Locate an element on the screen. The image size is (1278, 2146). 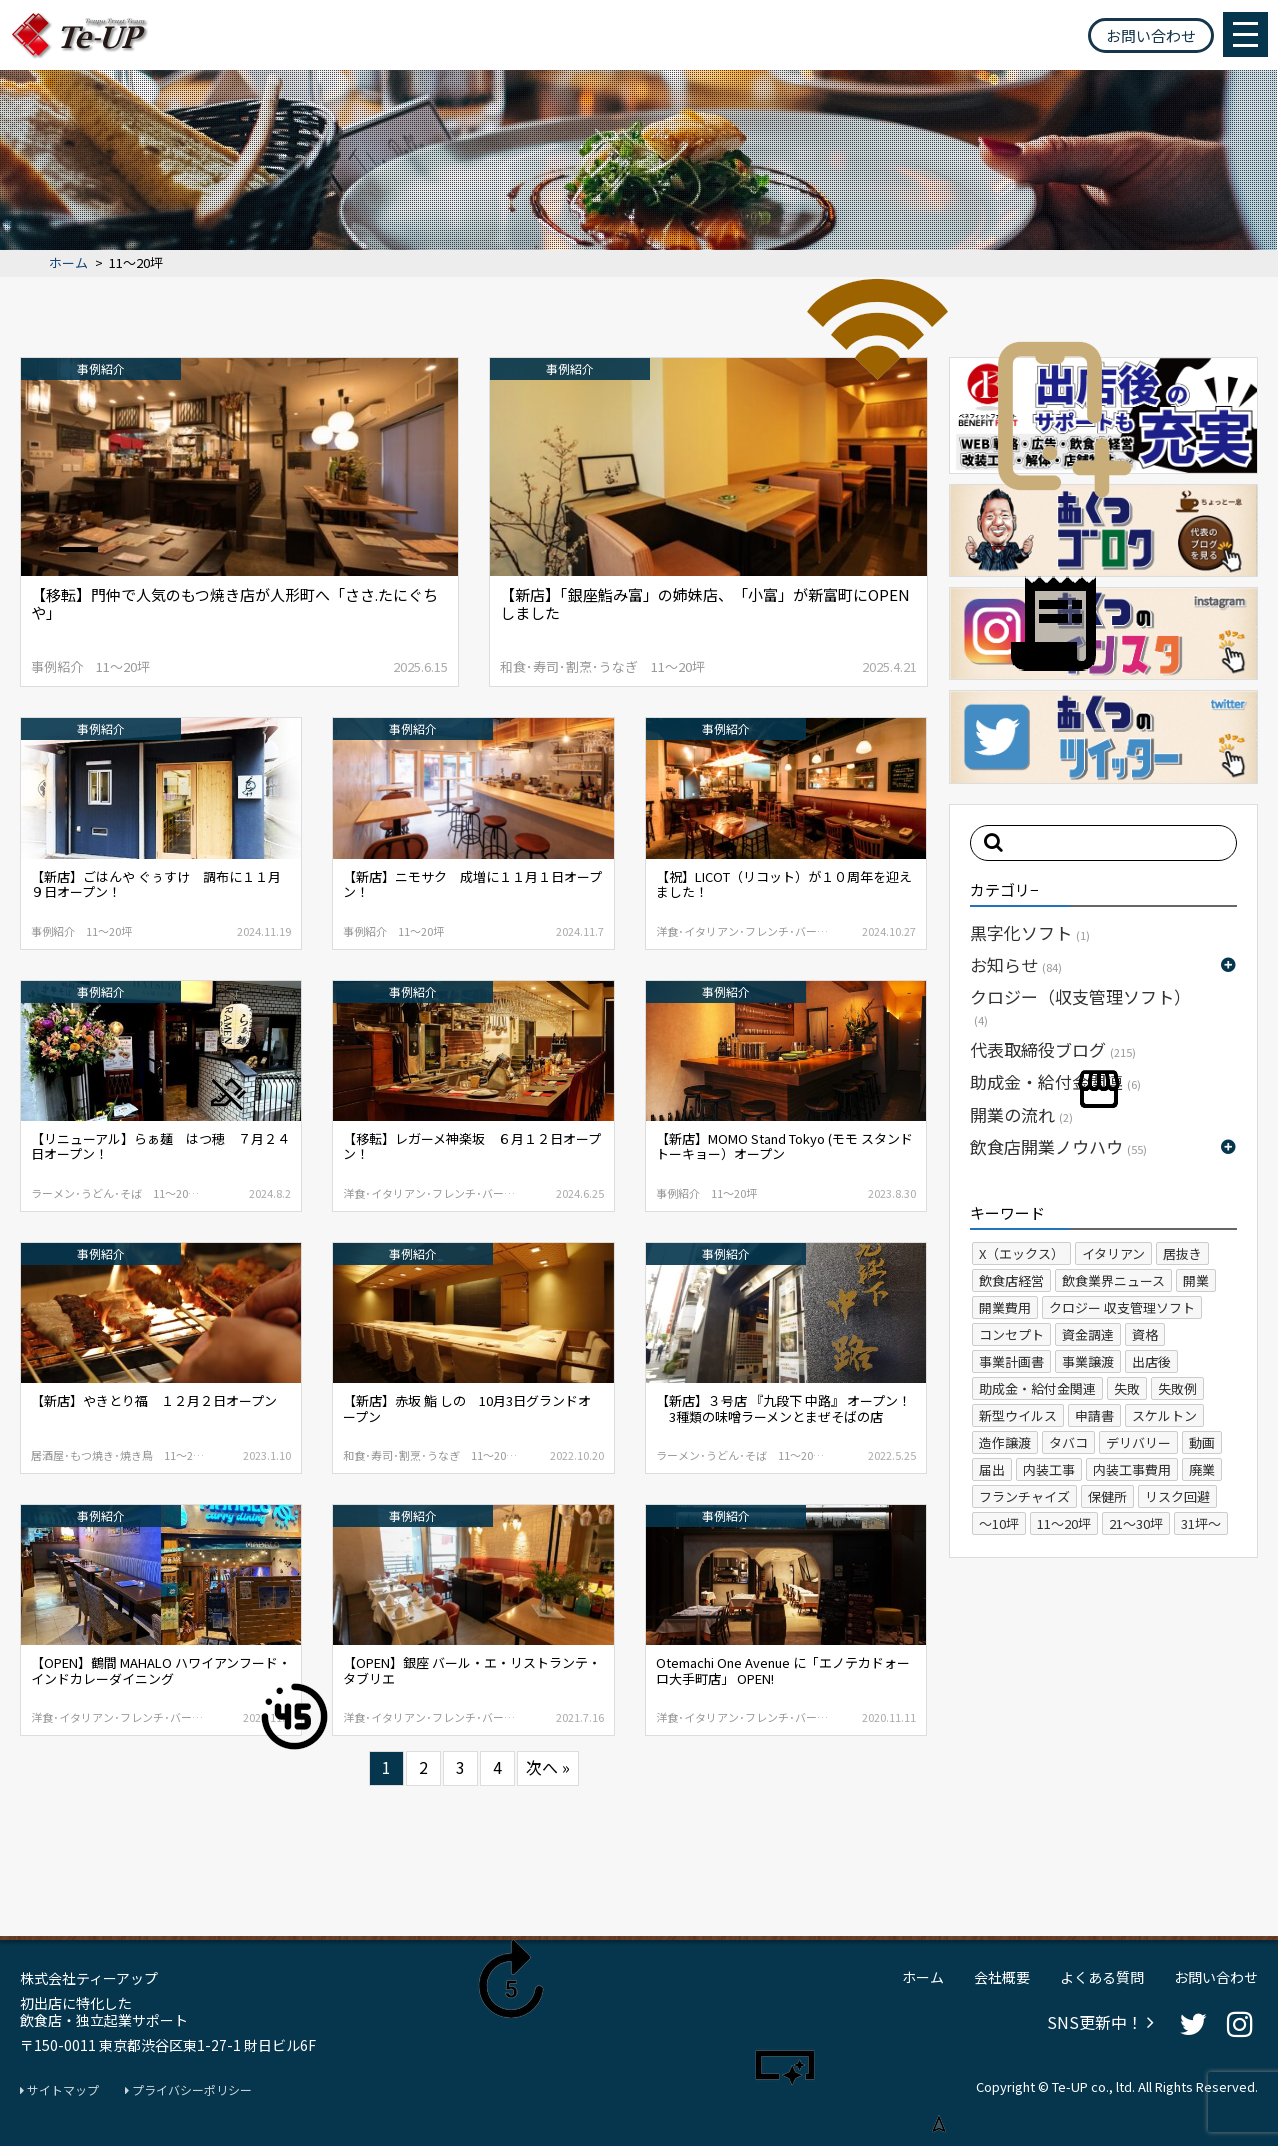
browse the online store or marketplace is located at coordinates (1099, 1089).